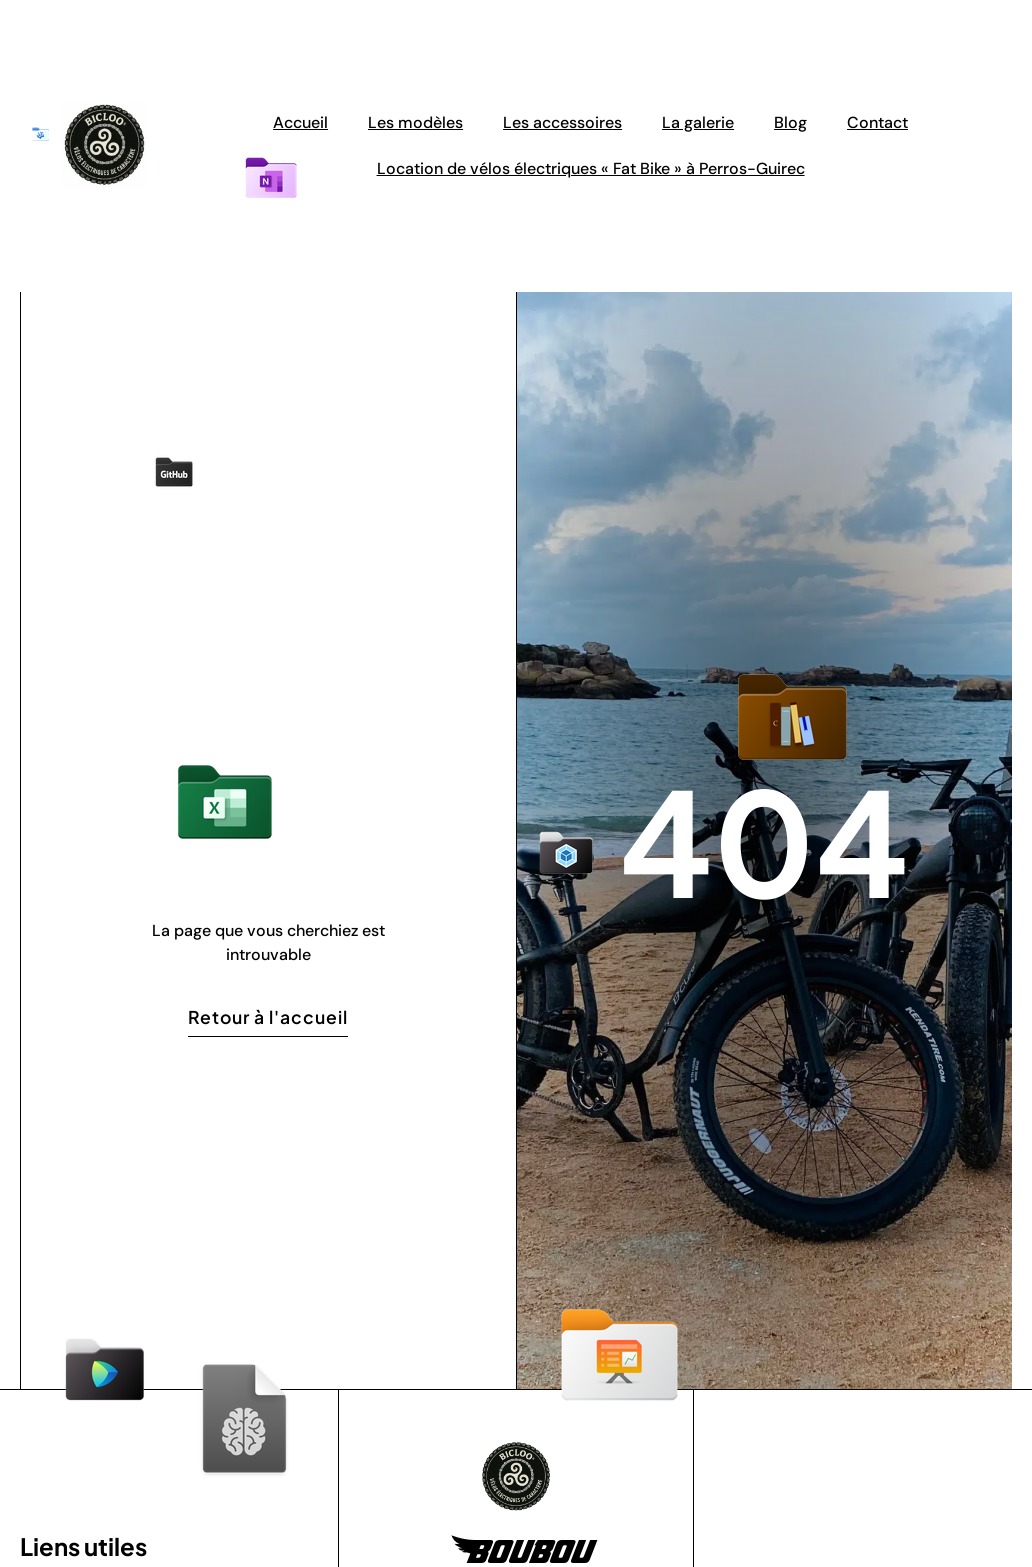  What do you see at coordinates (792, 720) in the screenshot?
I see `open calibre e-book library folder` at bounding box center [792, 720].